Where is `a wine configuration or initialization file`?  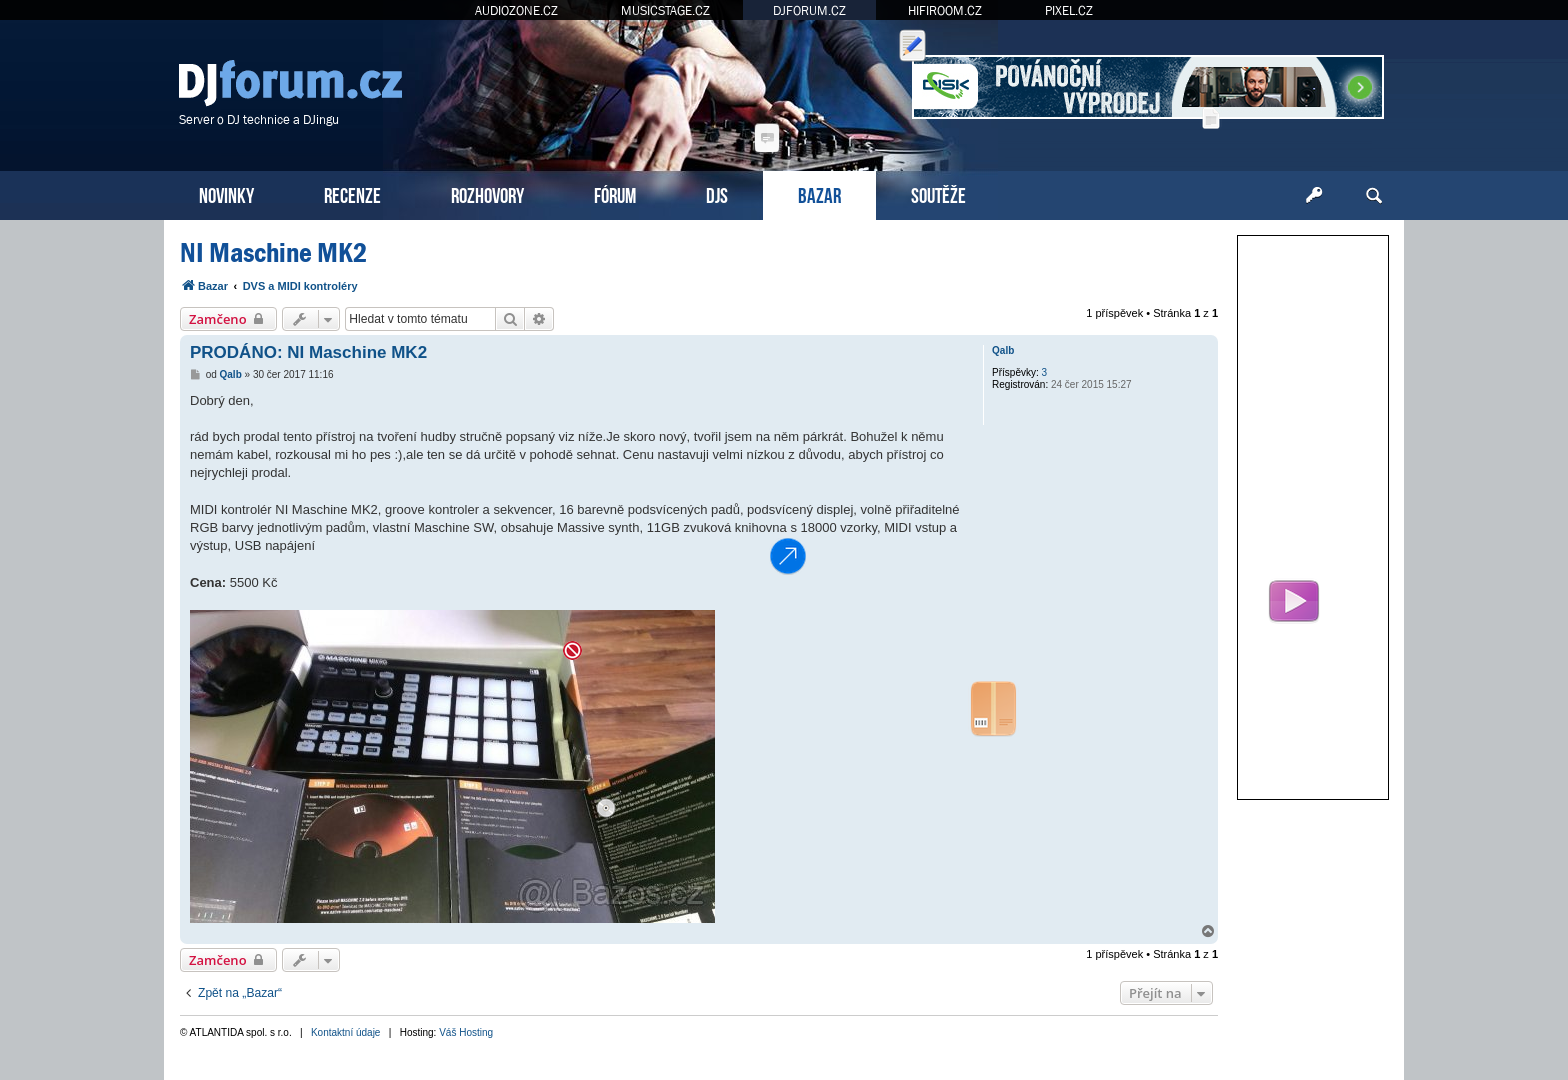
a wine configuration or initialization file is located at coordinates (1211, 118).